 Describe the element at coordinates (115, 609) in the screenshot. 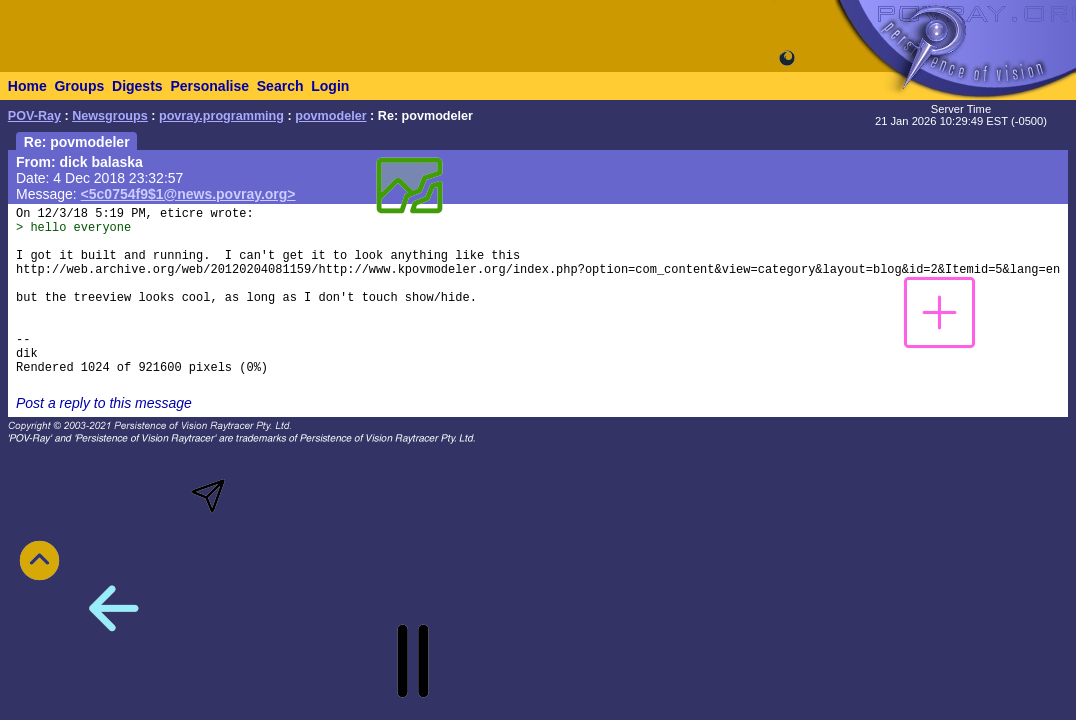

I see `go back to the previous page` at that location.